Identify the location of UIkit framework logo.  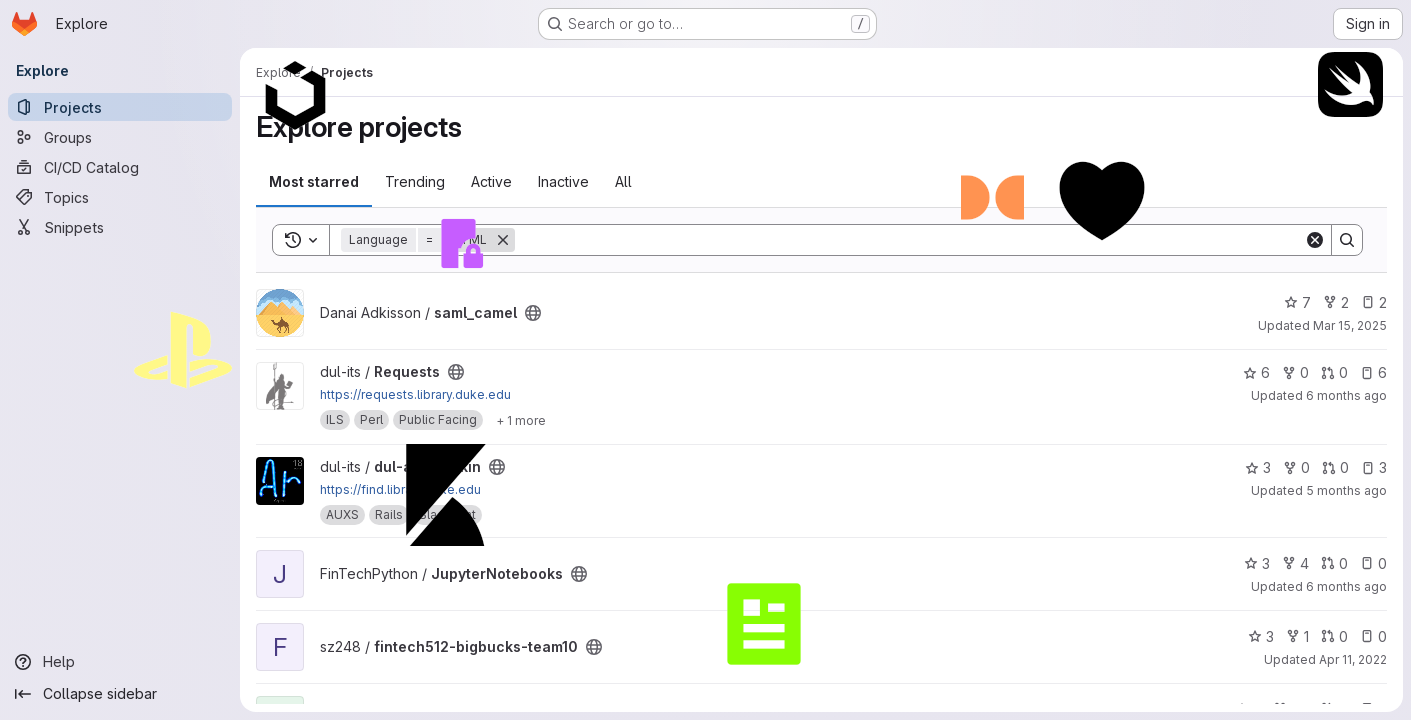
(295, 95).